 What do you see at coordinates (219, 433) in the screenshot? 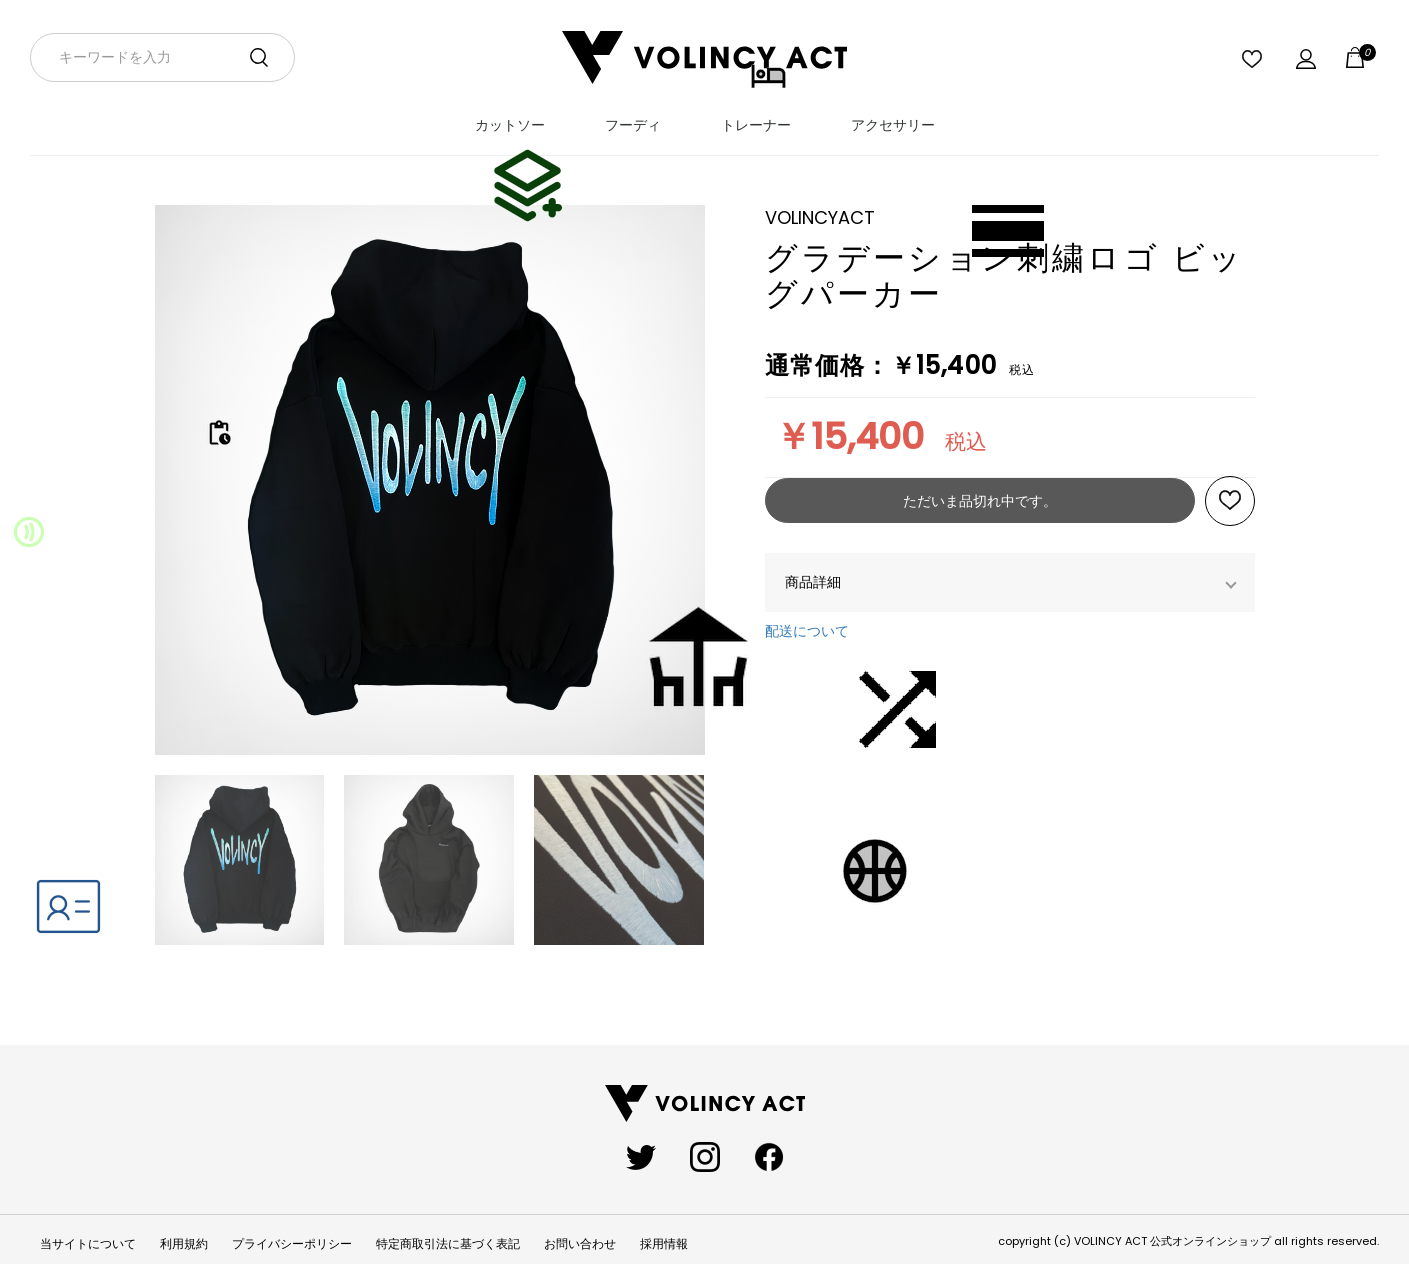
I see `view tasks awaiting completion` at bounding box center [219, 433].